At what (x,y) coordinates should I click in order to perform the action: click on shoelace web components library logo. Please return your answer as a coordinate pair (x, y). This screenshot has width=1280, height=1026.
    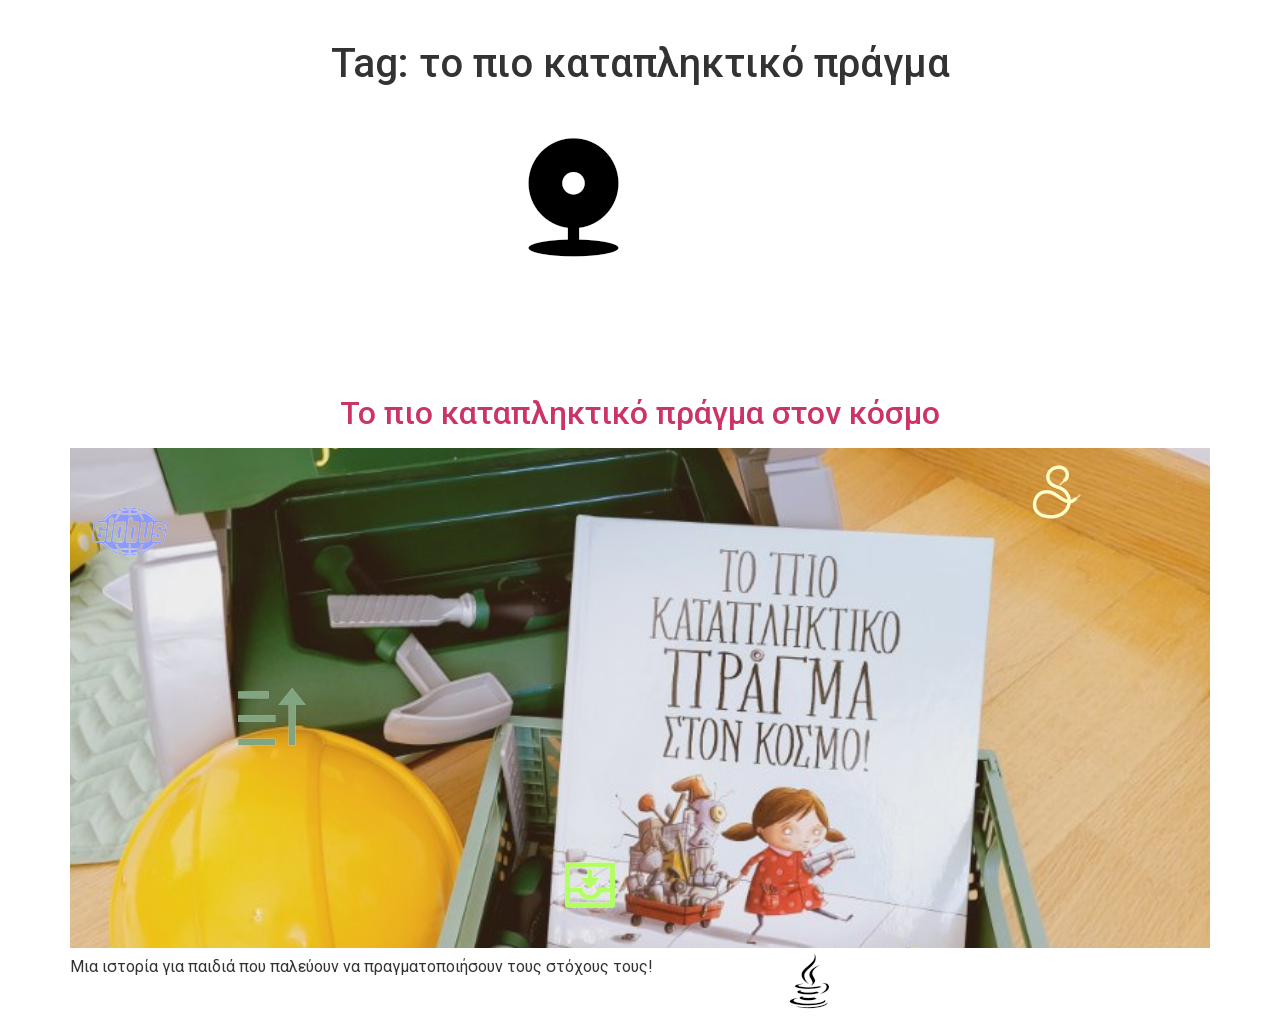
    Looking at the image, I should click on (1056, 492).